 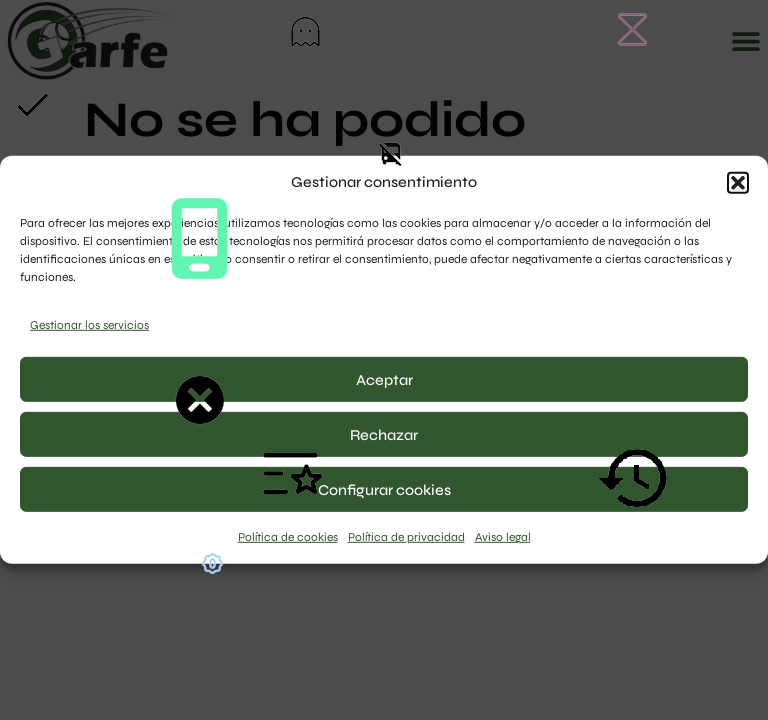 I want to click on switch to mobile view, so click(x=199, y=238).